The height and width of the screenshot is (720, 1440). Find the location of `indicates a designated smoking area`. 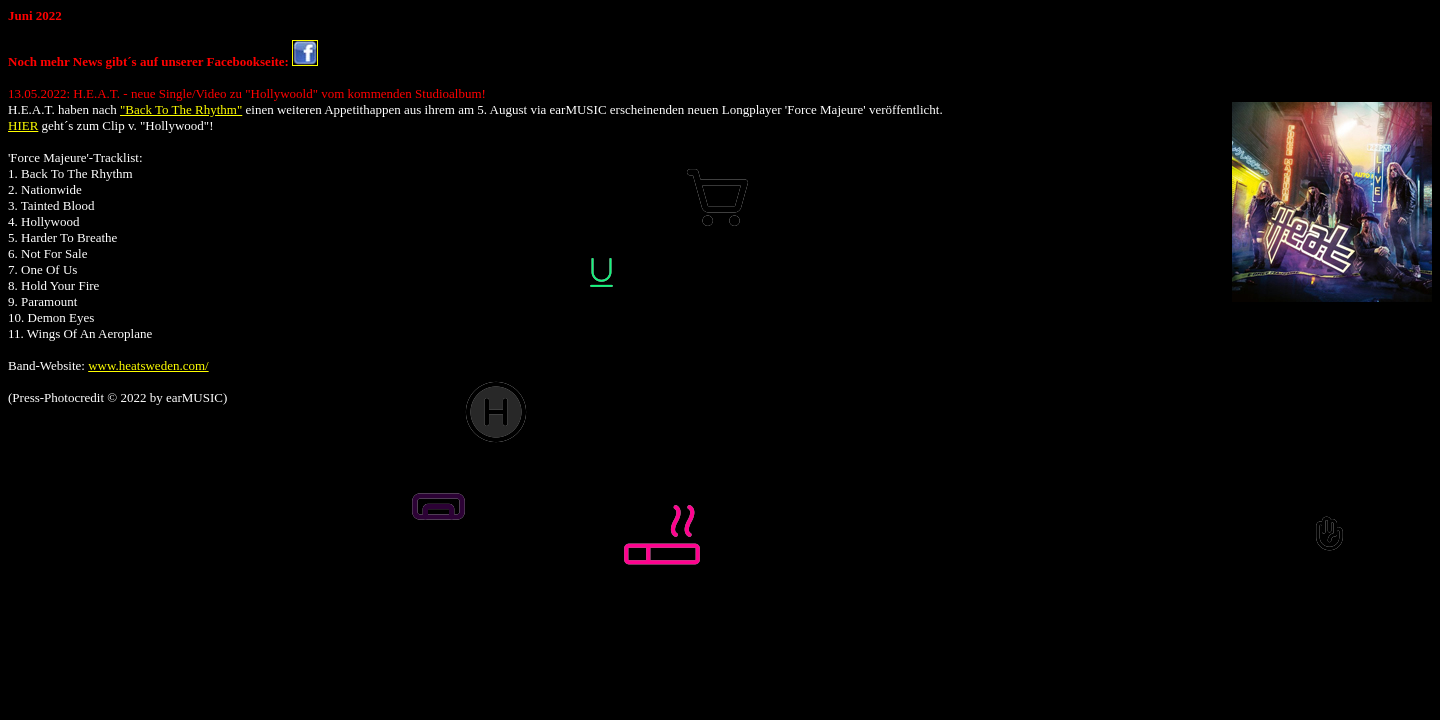

indicates a designated smoking area is located at coordinates (662, 543).